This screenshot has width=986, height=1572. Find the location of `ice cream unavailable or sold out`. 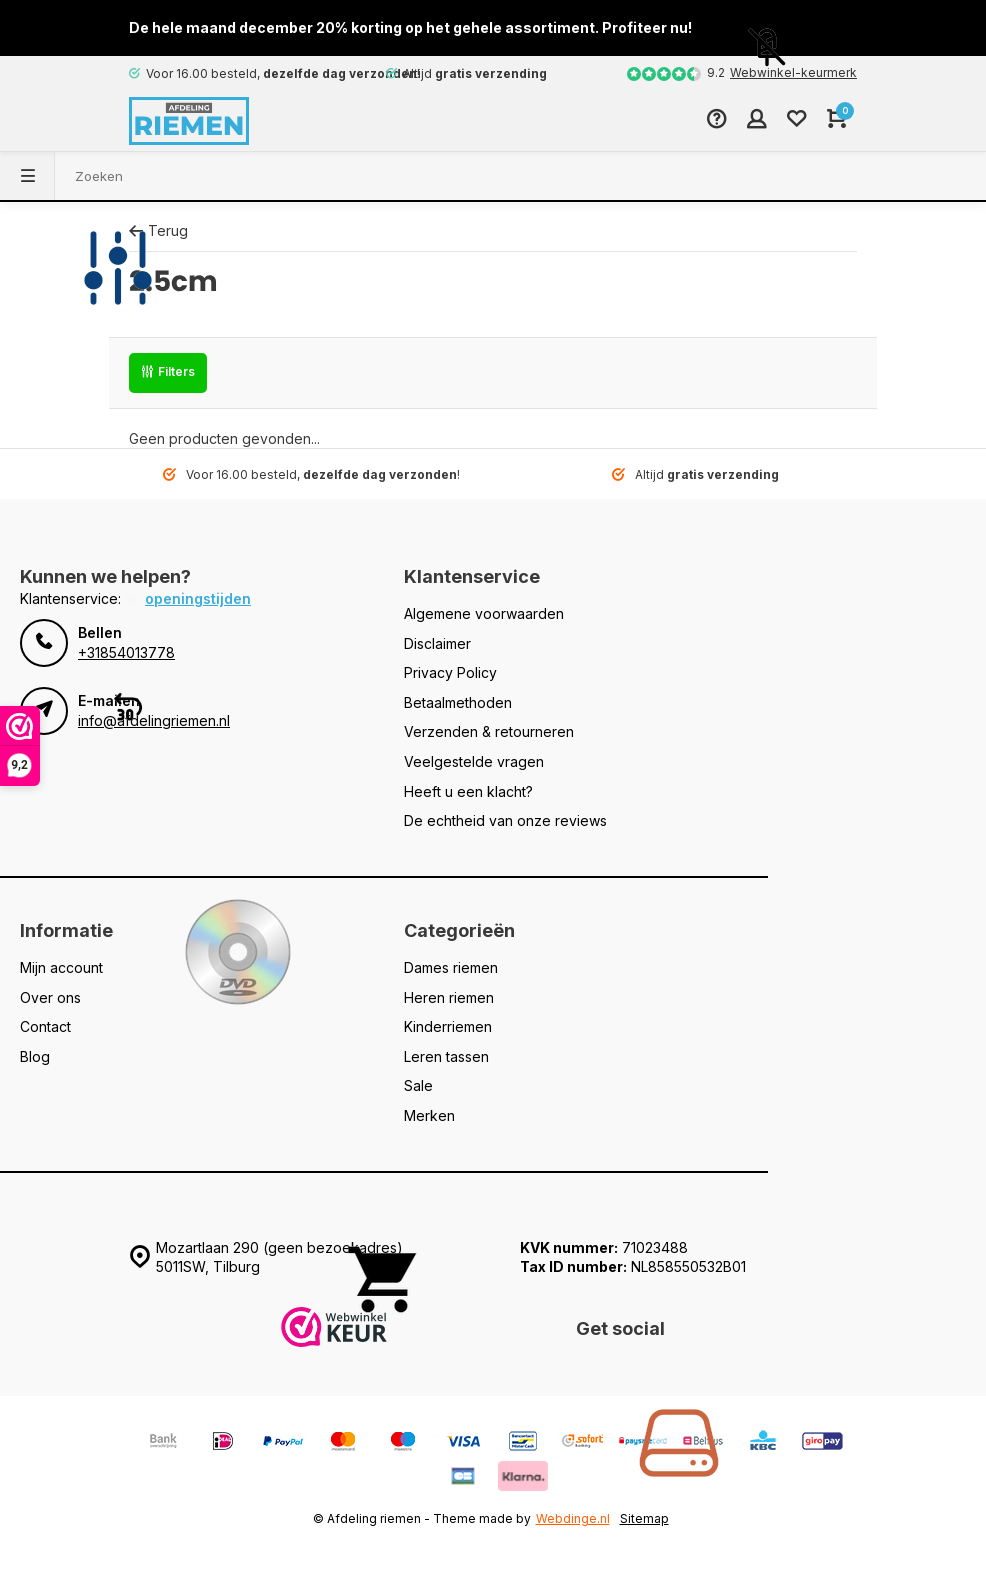

ice cream unavailable or sold out is located at coordinates (767, 47).